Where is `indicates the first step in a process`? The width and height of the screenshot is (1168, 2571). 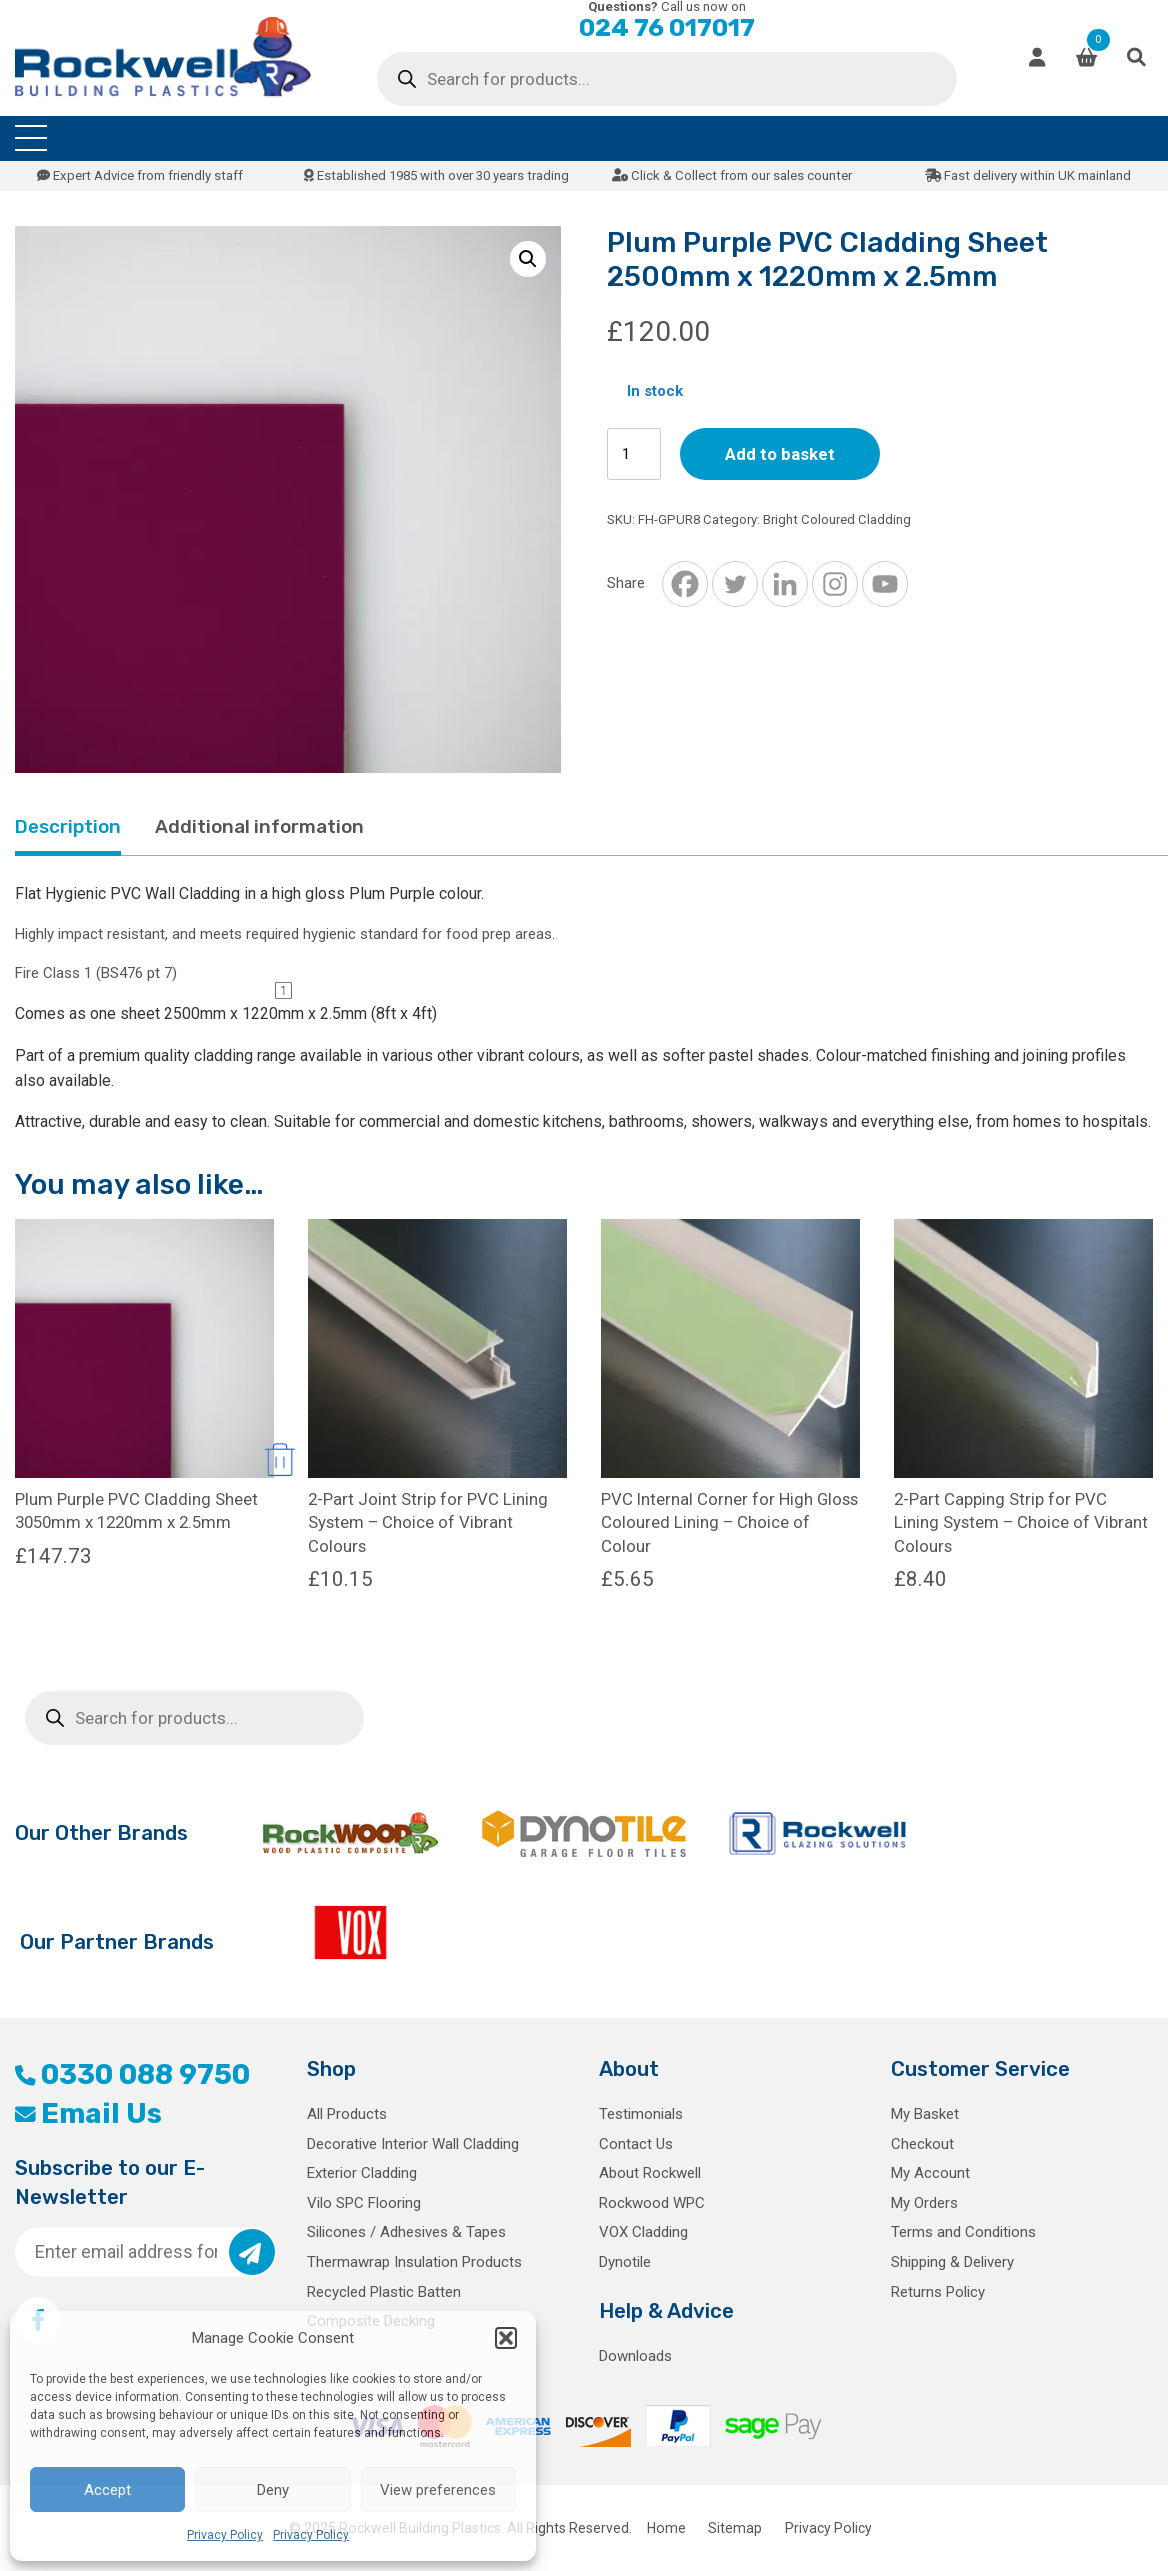 indicates the first step in a process is located at coordinates (283, 990).